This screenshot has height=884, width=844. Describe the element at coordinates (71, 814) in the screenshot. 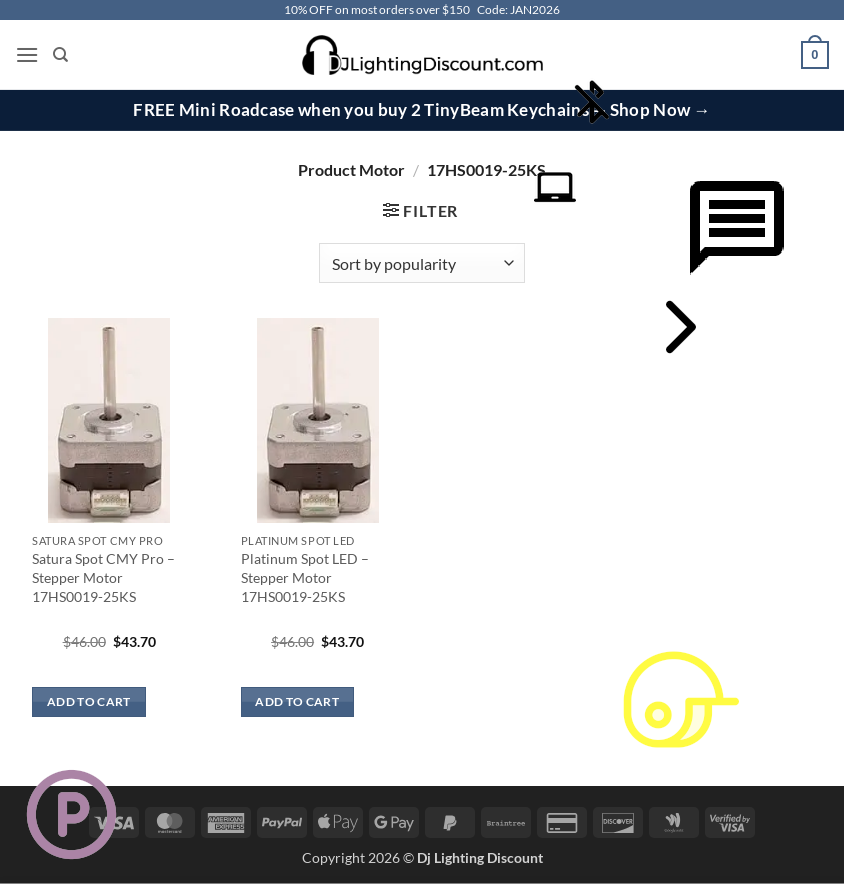

I see `dry clean with perchloroethylene solvent` at that location.